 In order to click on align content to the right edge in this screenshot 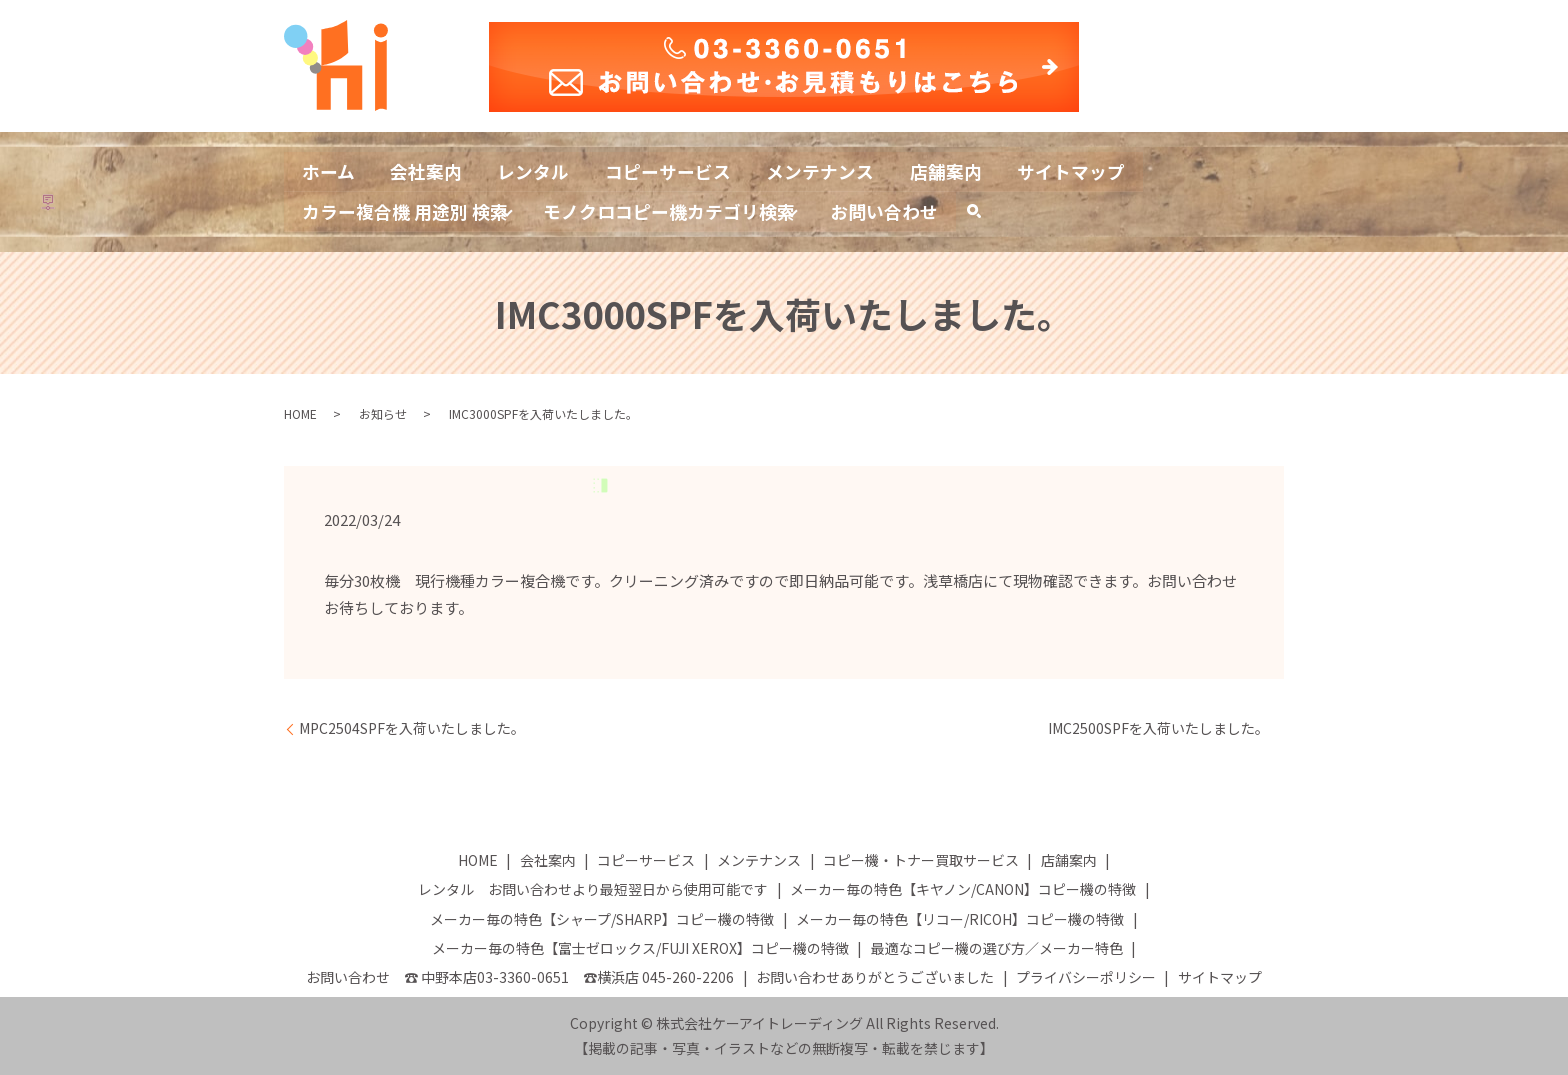, I will do `click(600, 485)`.